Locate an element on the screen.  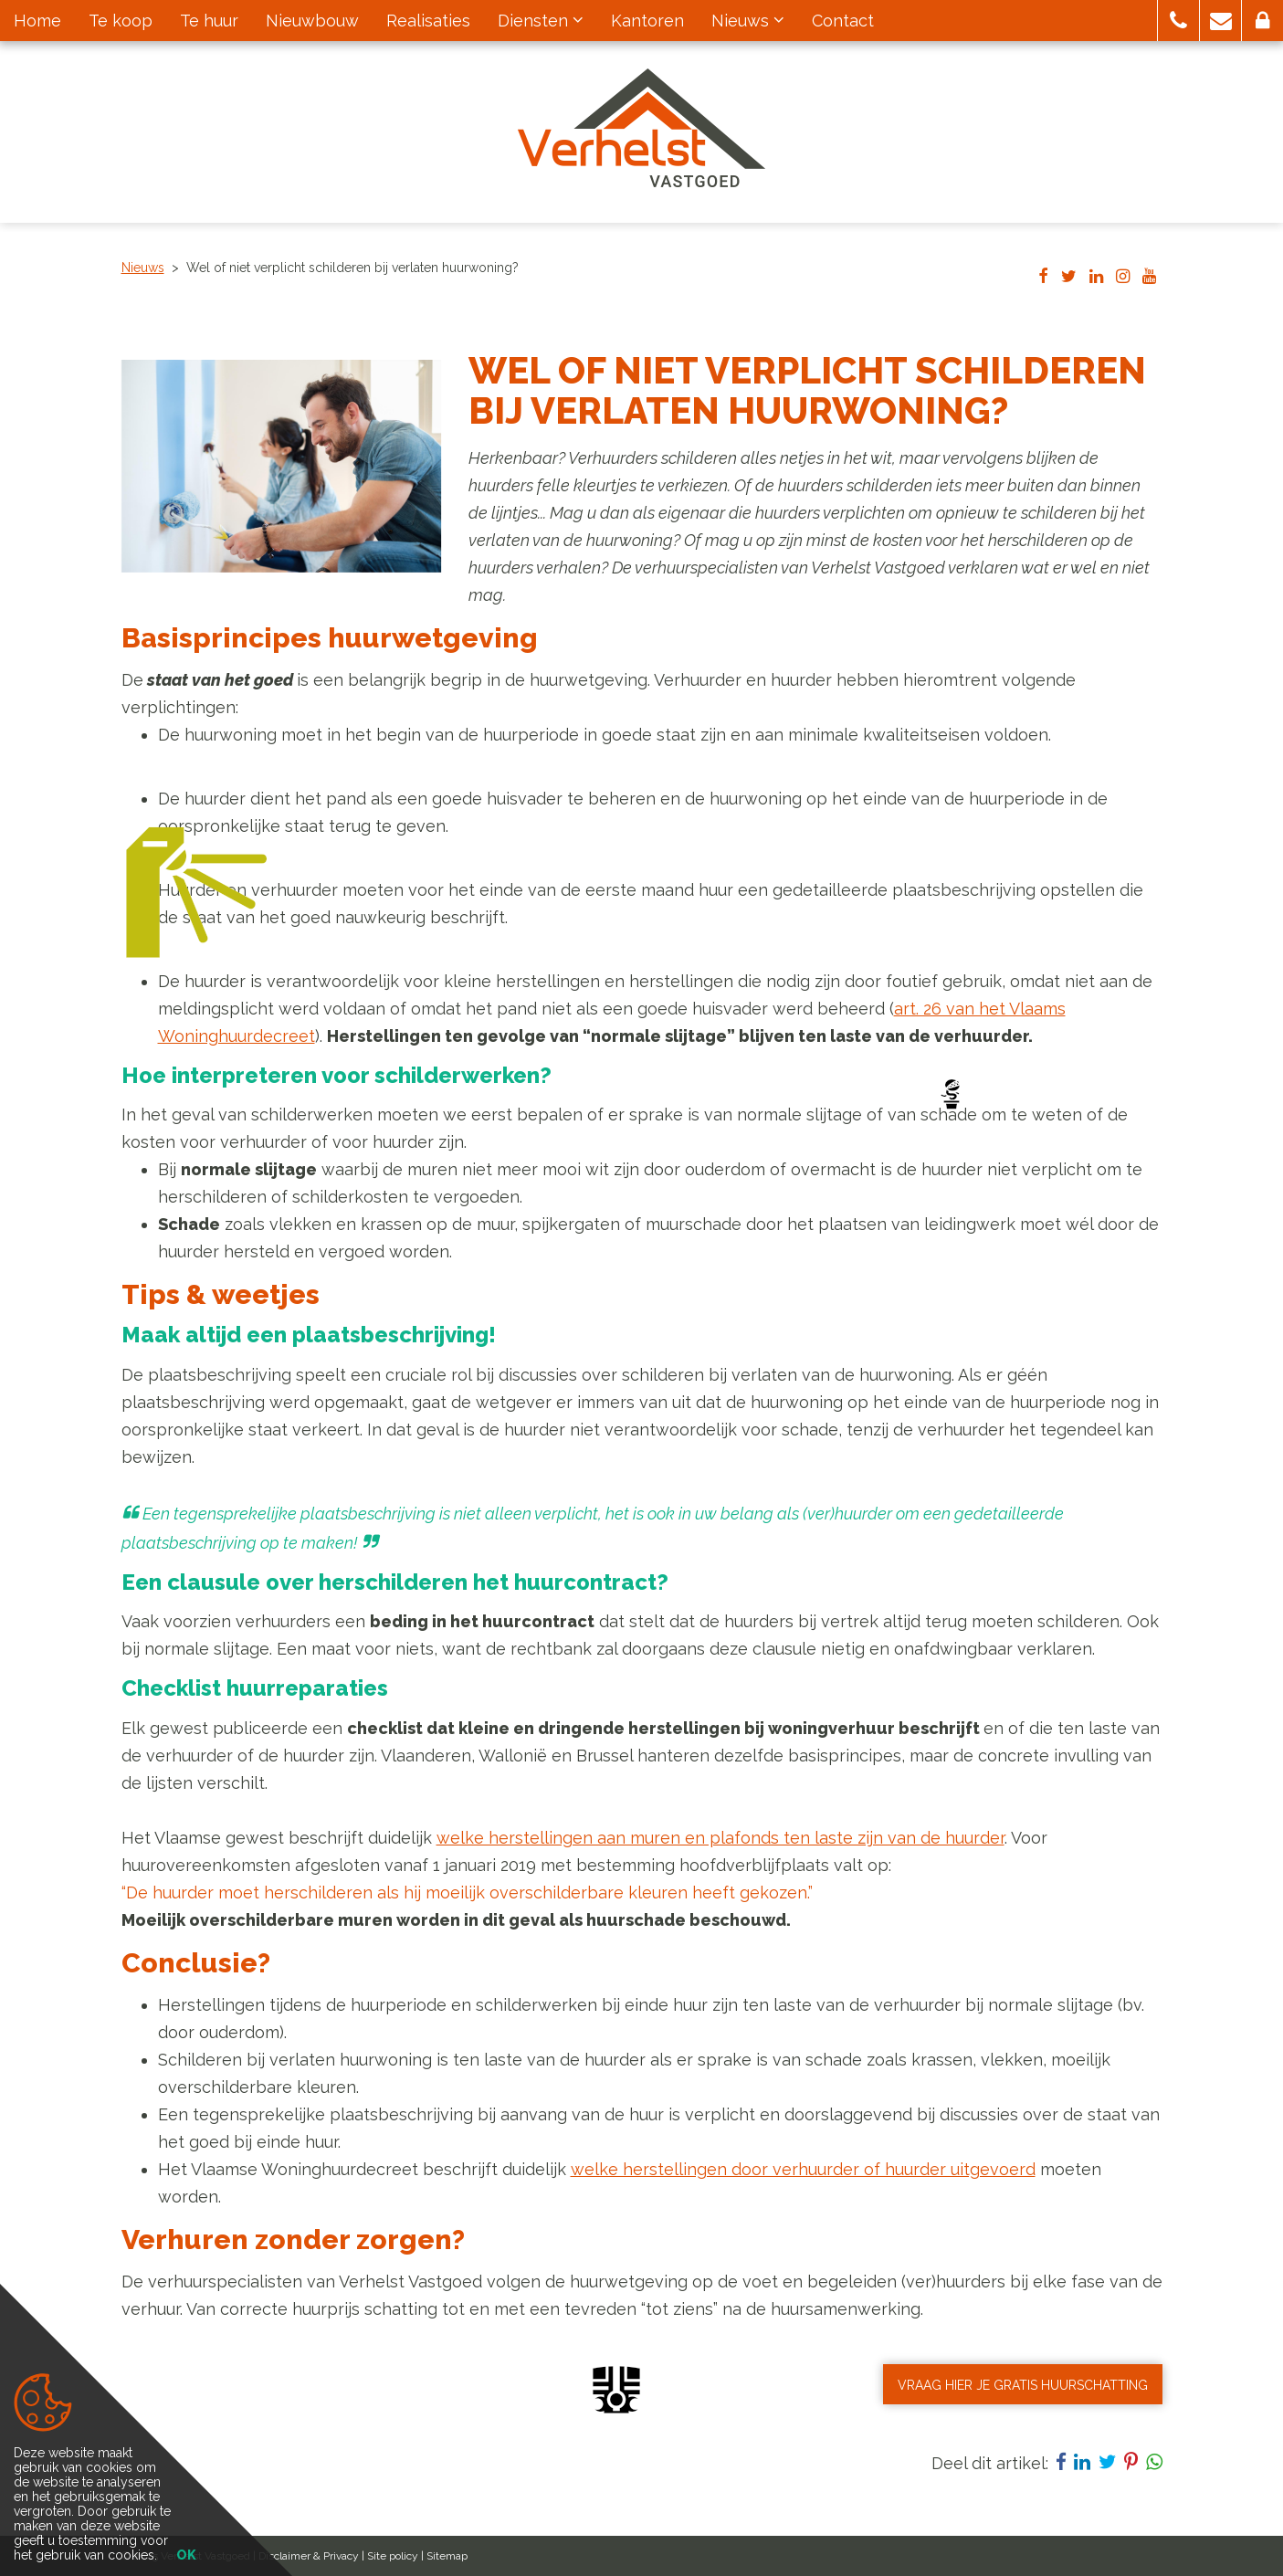
access control or gated entry point is located at coordinates (196, 888).